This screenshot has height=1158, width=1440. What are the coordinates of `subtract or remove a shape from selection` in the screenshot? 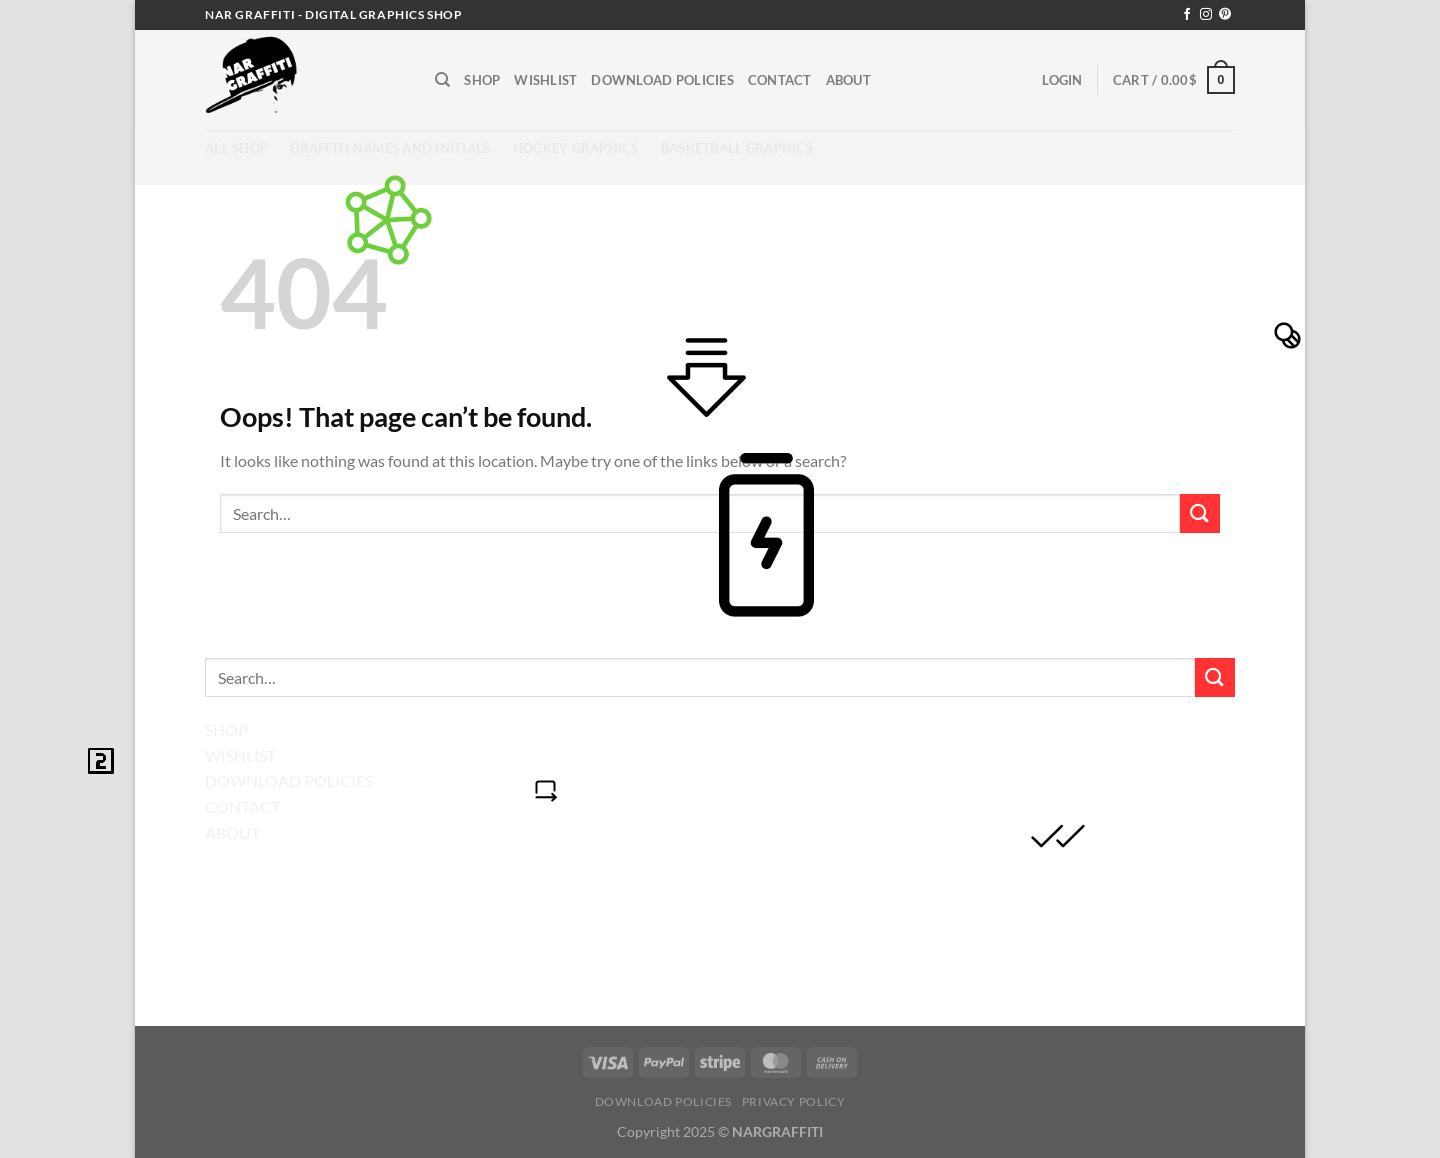 It's located at (1287, 335).